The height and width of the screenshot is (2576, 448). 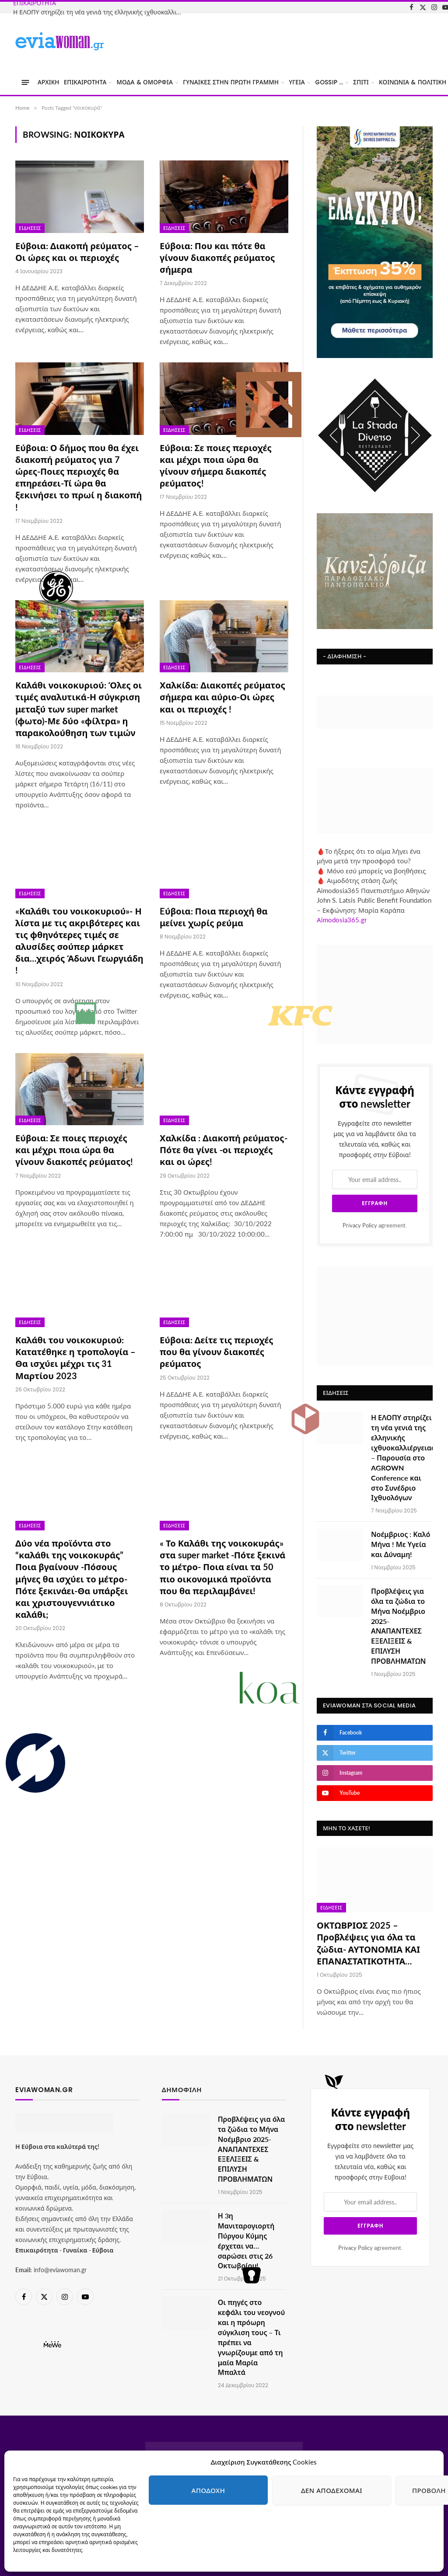 What do you see at coordinates (85, 1013) in the screenshot?
I see `access the online store or marketplace` at bounding box center [85, 1013].